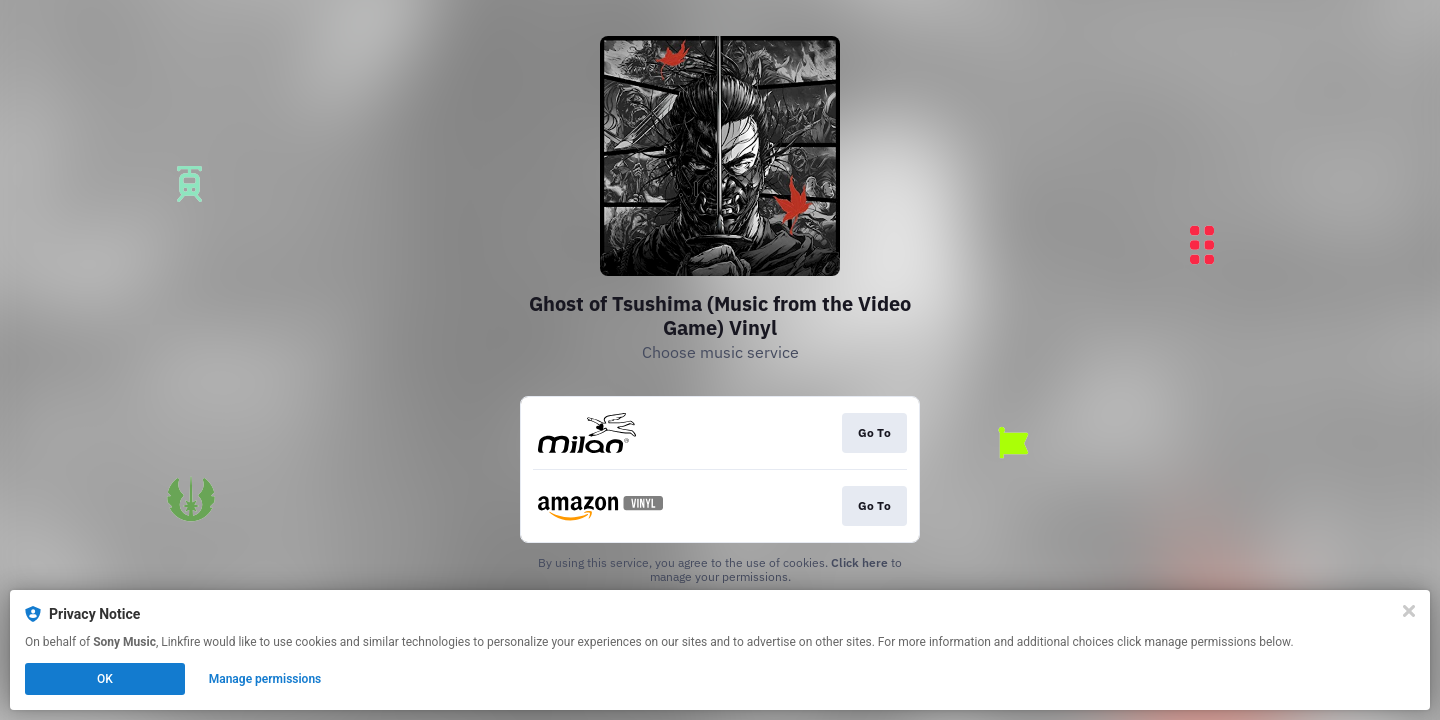 The image size is (1440, 720). What do you see at coordinates (1013, 442) in the screenshot?
I see `Font Awesome brand logo` at bounding box center [1013, 442].